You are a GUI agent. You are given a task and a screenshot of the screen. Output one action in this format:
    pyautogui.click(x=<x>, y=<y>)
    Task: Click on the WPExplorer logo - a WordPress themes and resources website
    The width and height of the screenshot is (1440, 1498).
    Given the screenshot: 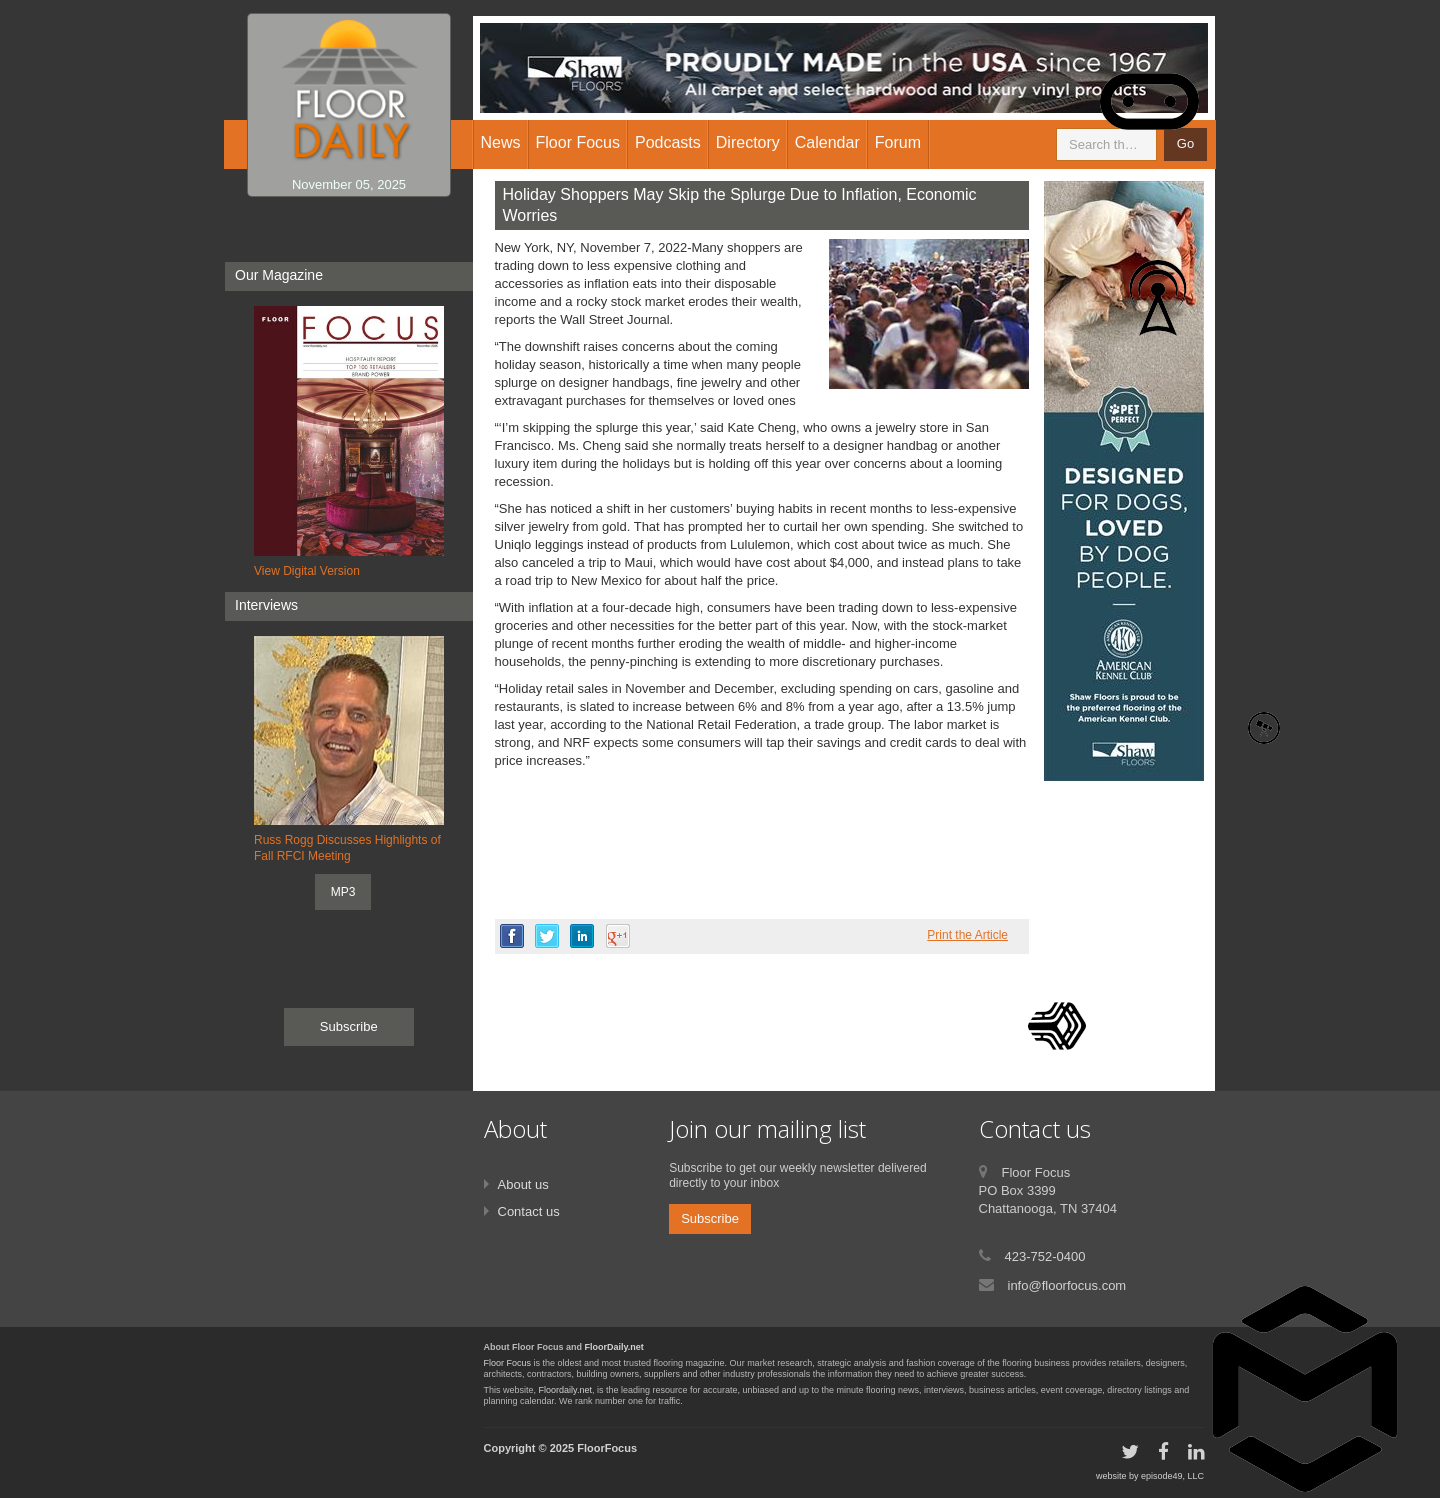 What is the action you would take?
    pyautogui.click(x=1264, y=728)
    